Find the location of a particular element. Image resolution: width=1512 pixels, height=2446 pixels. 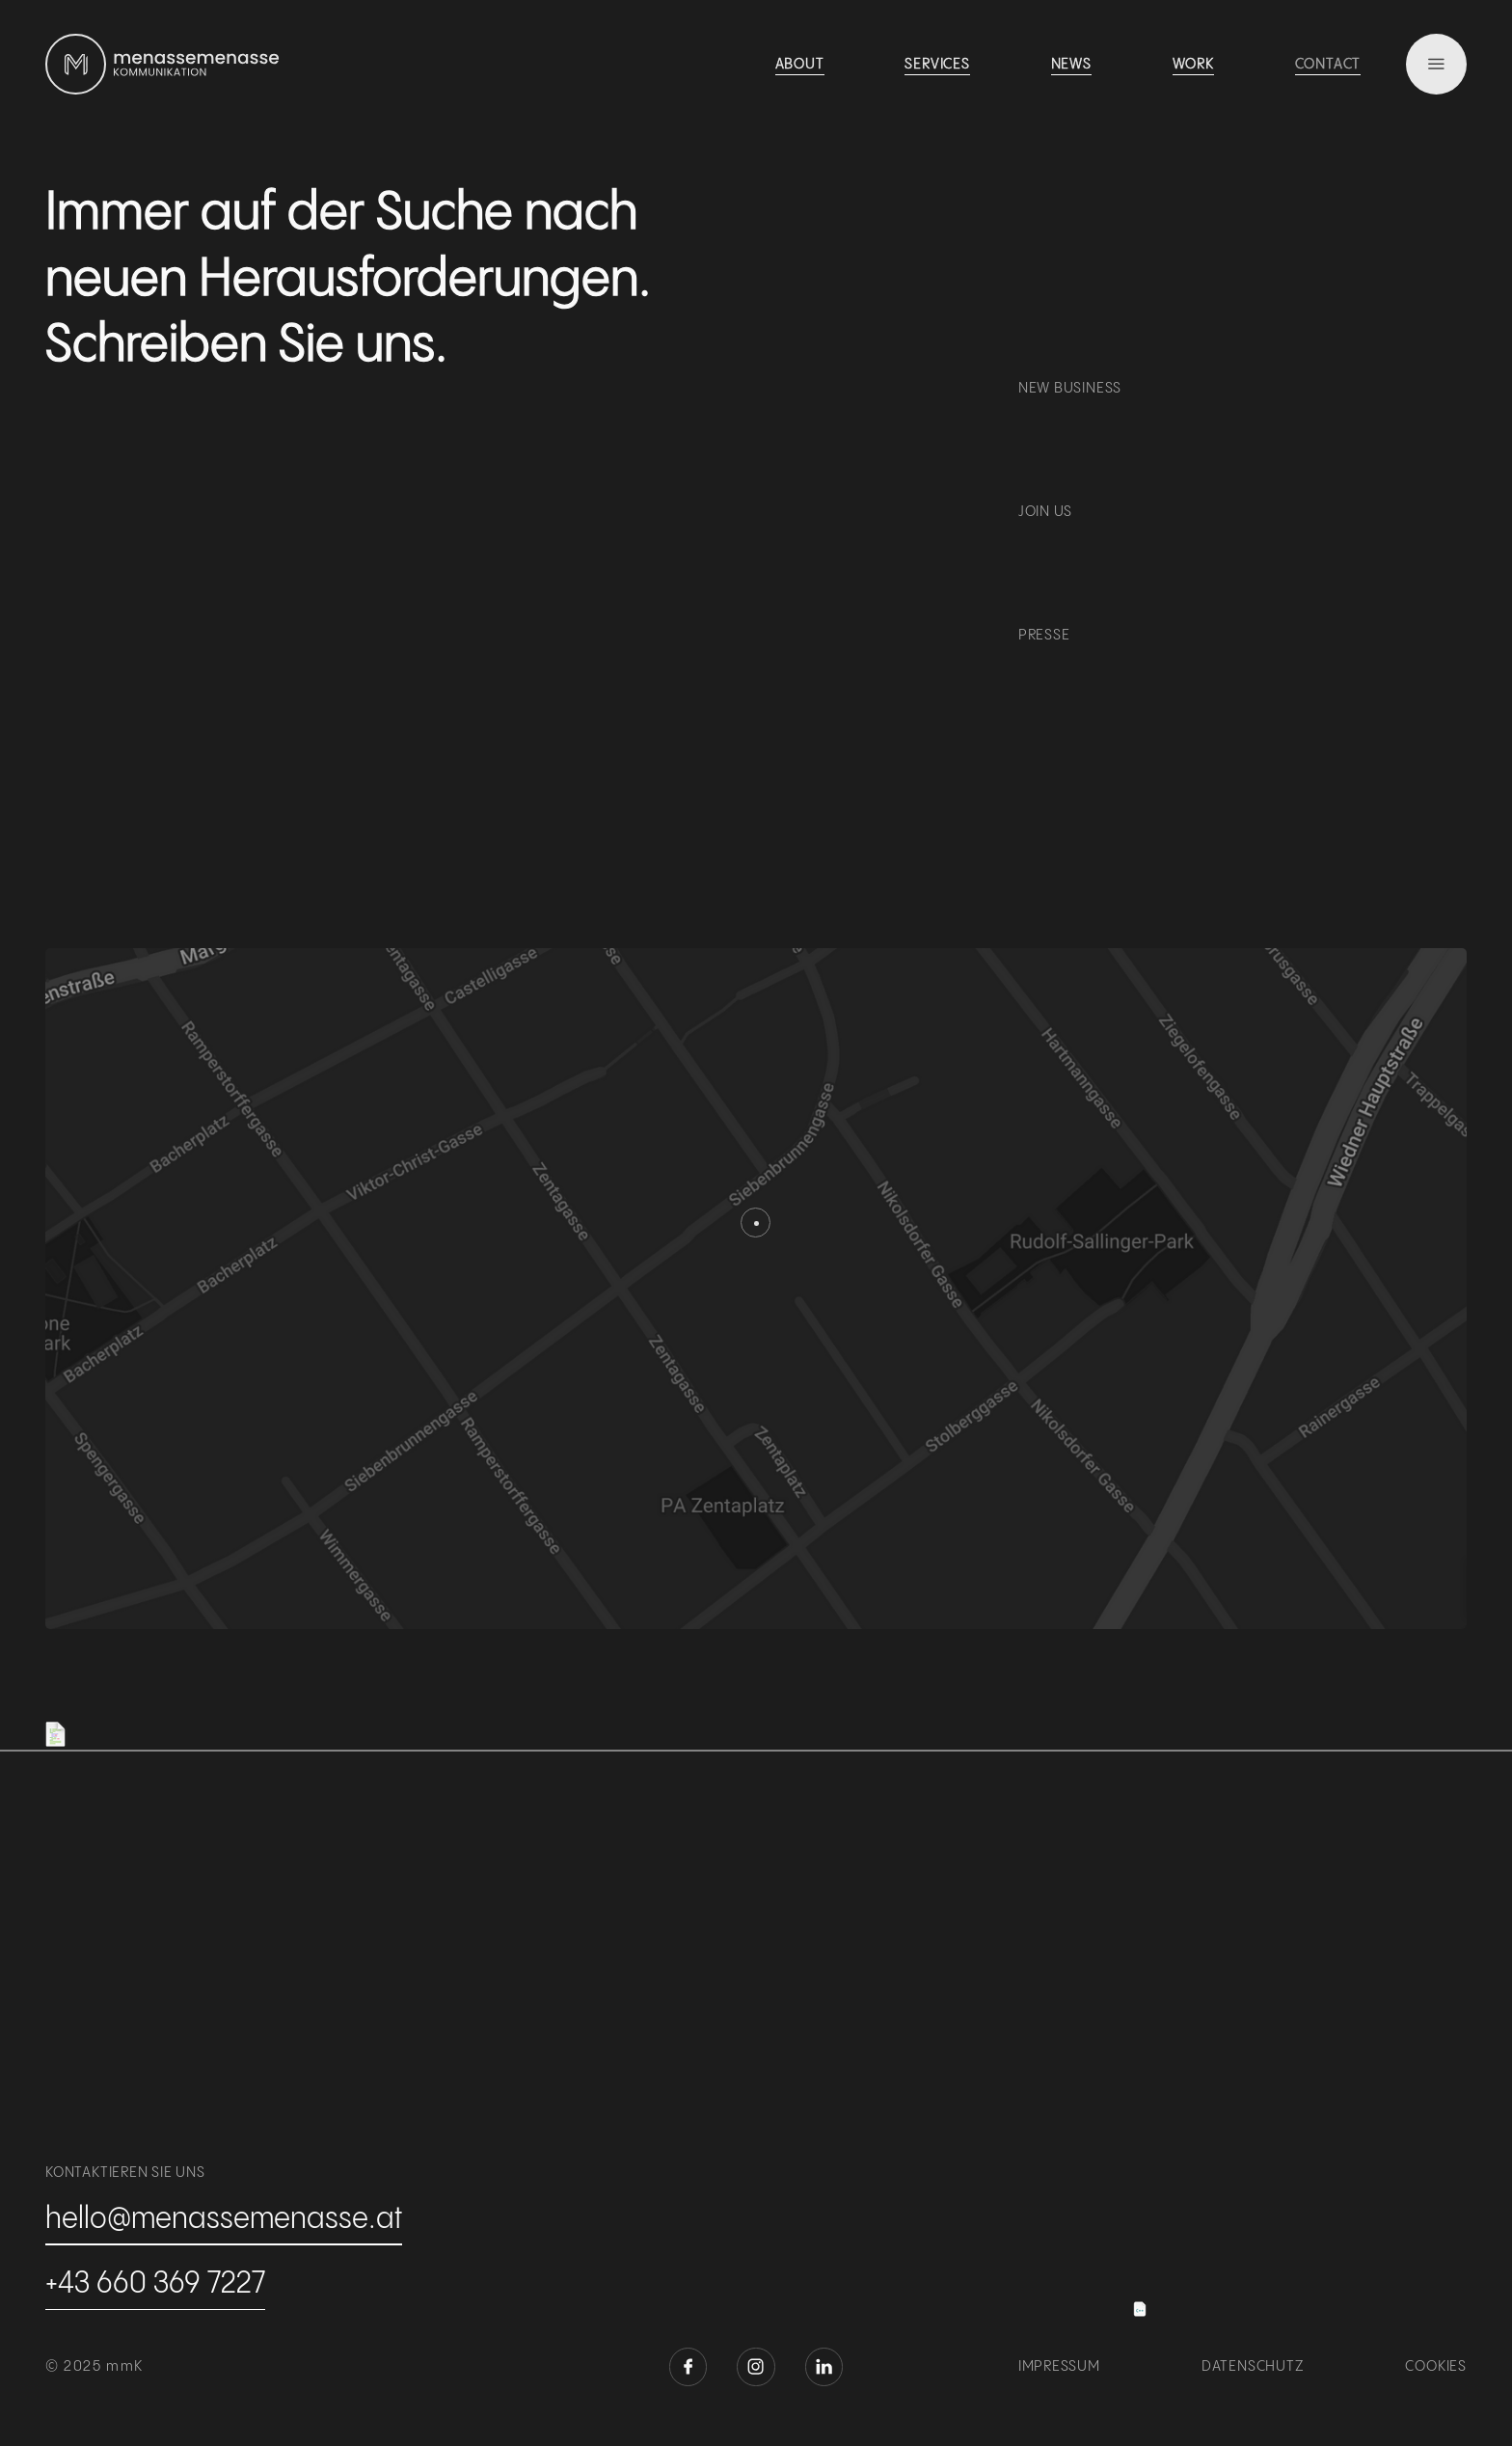

a COBOL source code file is located at coordinates (55, 1734).